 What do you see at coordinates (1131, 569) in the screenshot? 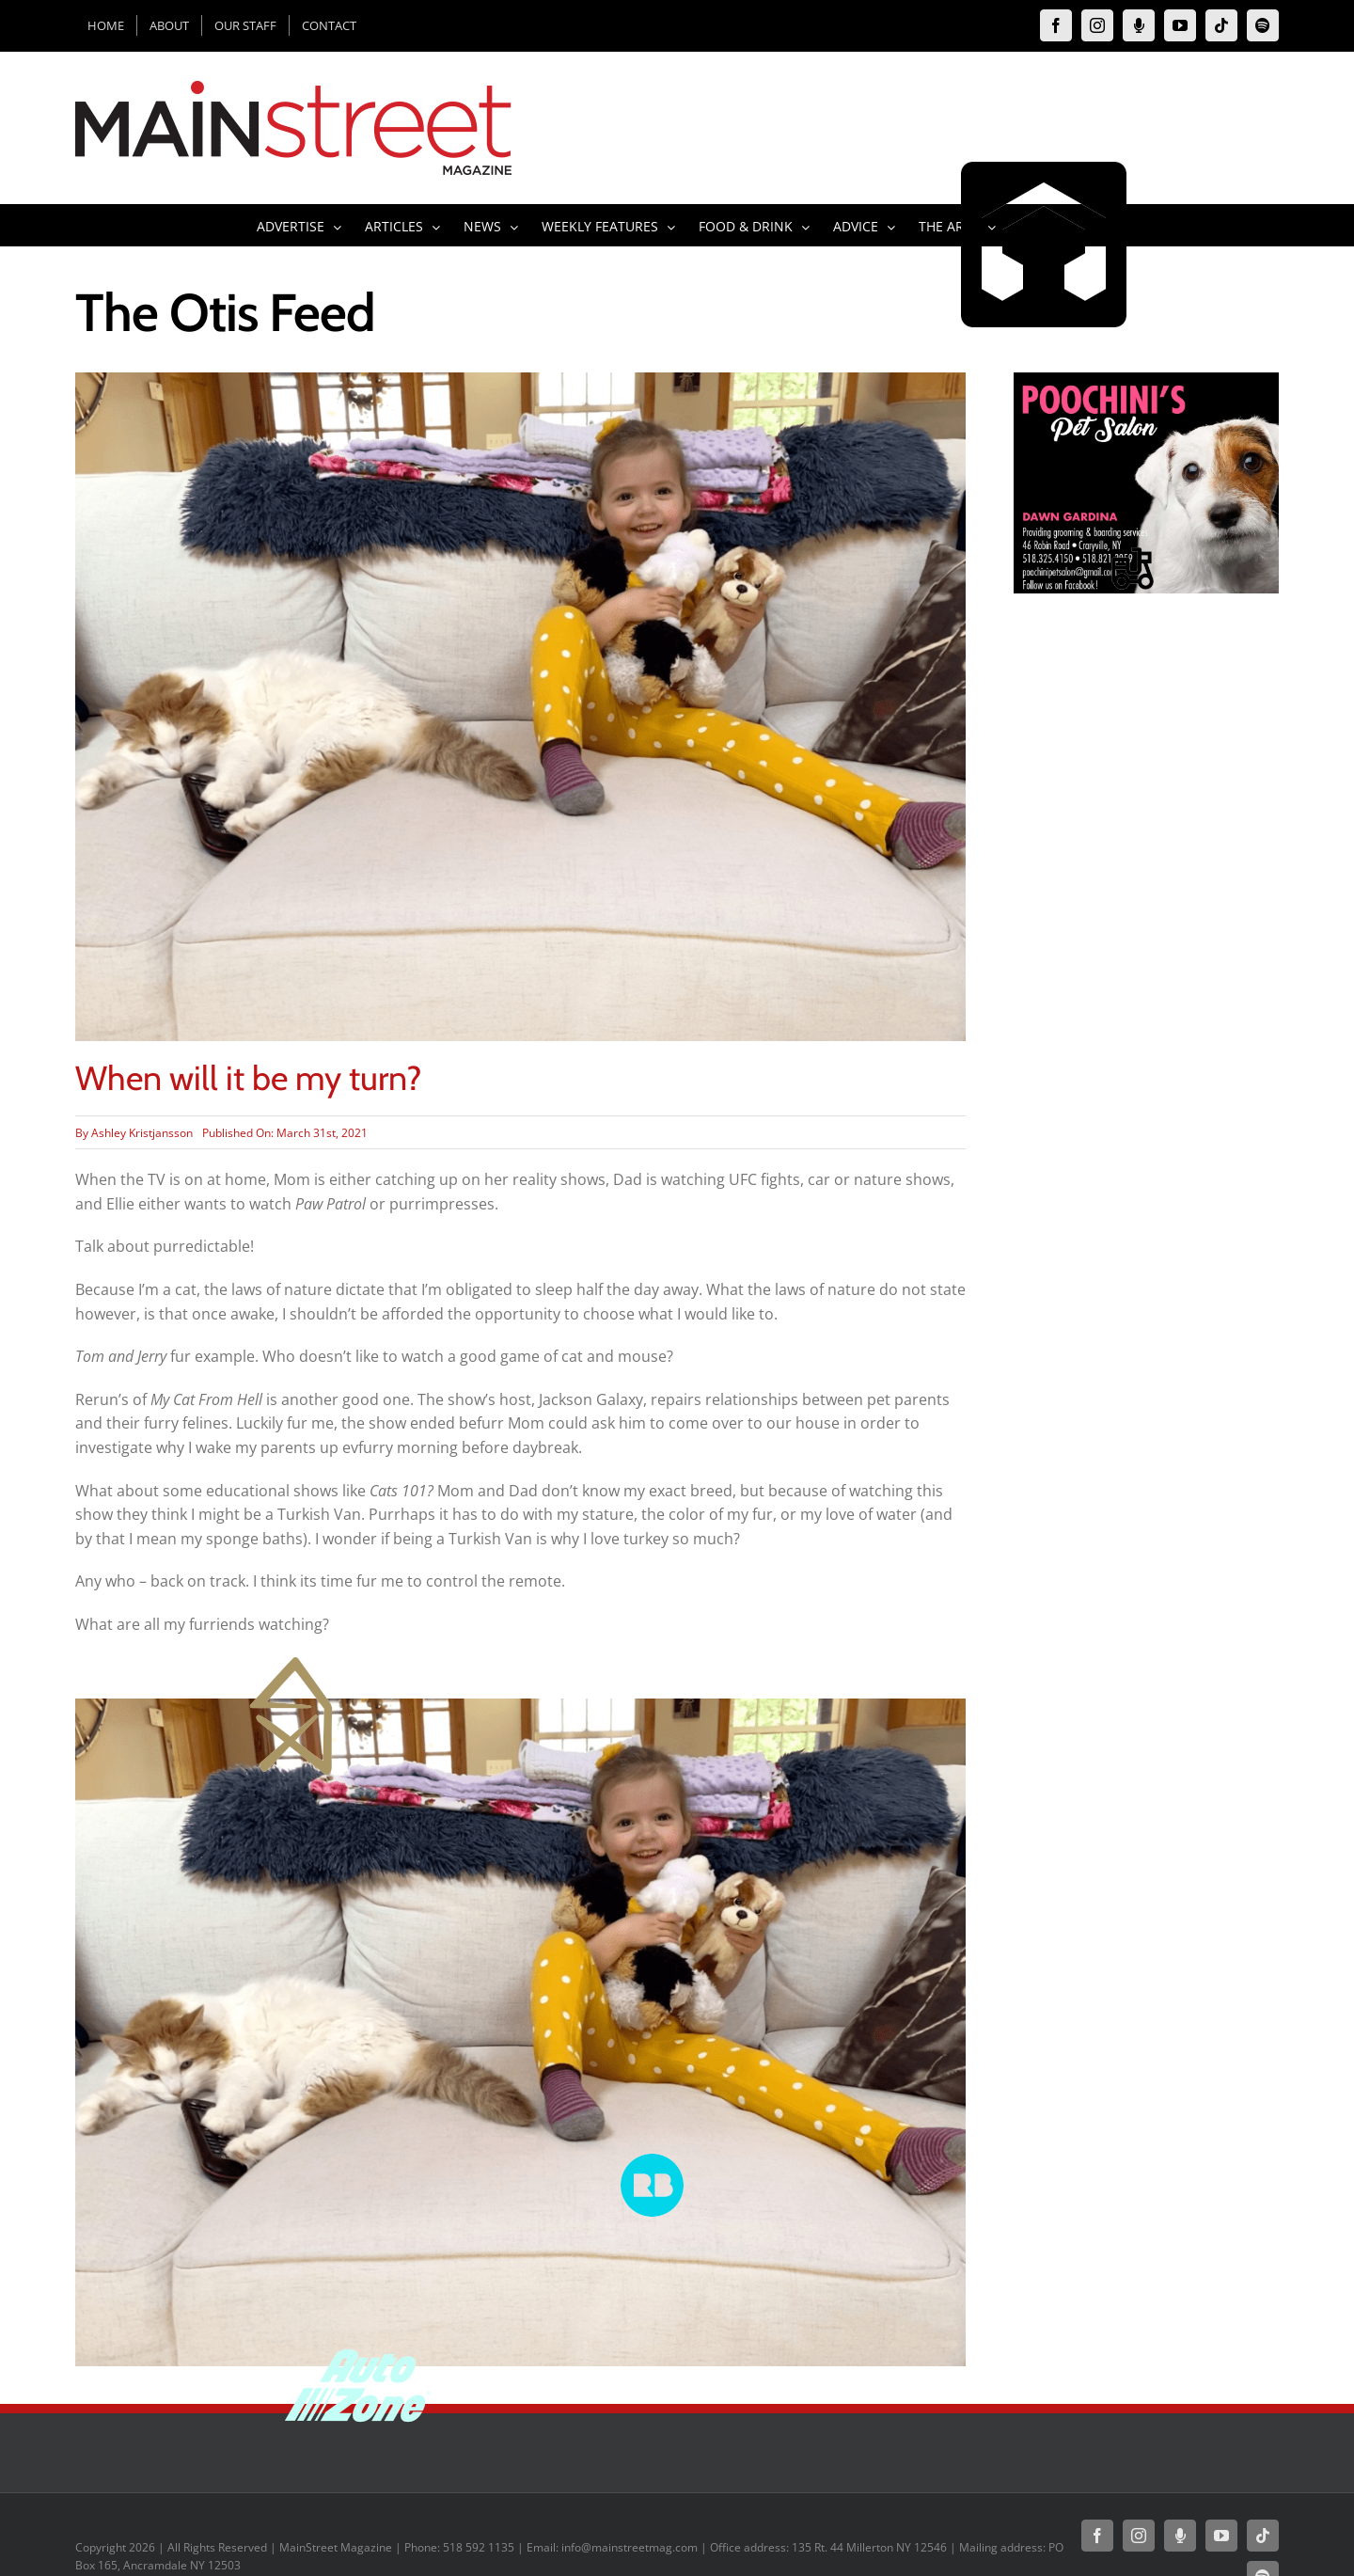
I see `select e-bike as transportation mode` at bounding box center [1131, 569].